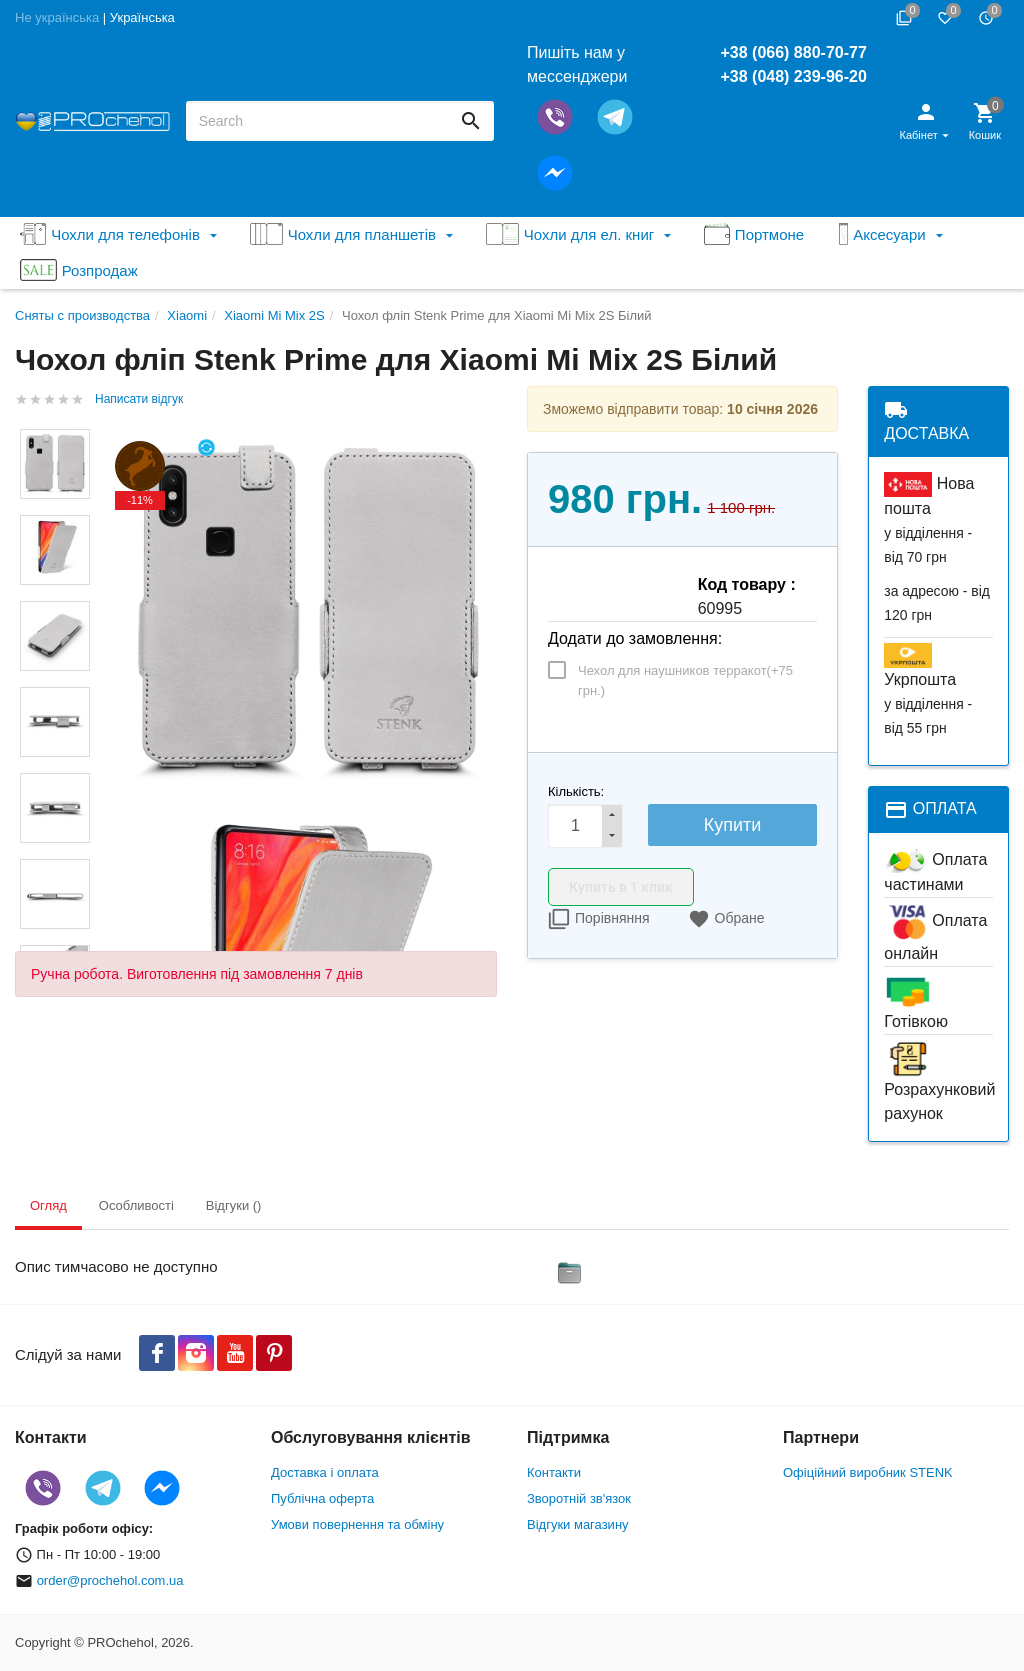 The width and height of the screenshot is (1024, 1671). What do you see at coordinates (569, 1272) in the screenshot?
I see `open the file manager` at bounding box center [569, 1272].